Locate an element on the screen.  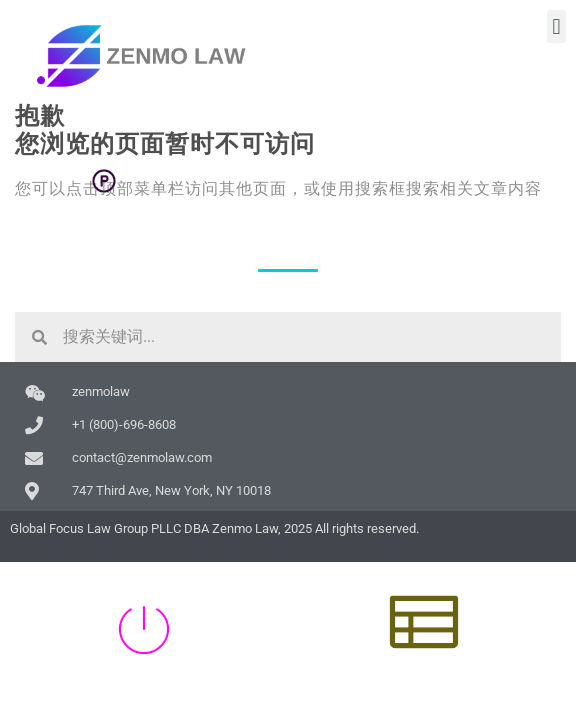
view data in table format is located at coordinates (424, 622).